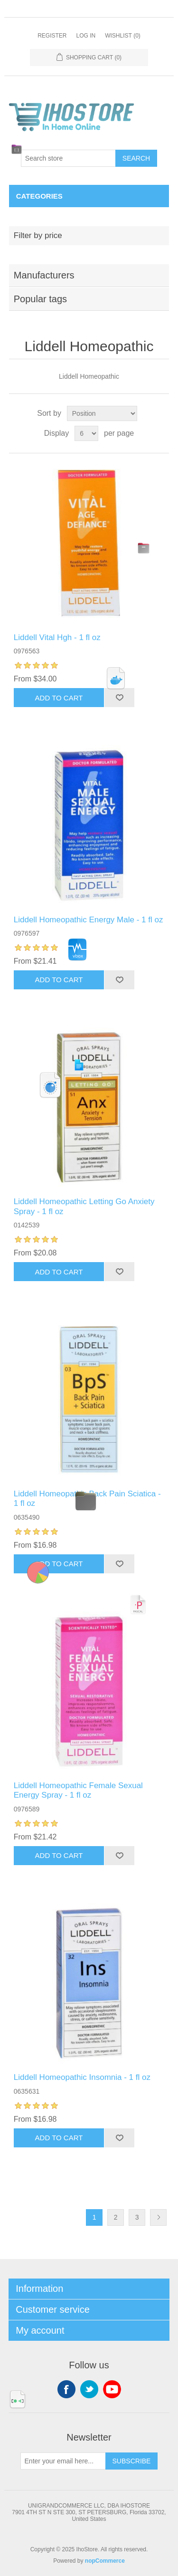 The height and width of the screenshot is (2576, 178). What do you see at coordinates (138, 1605) in the screenshot?
I see `a pascal programming language source file` at bounding box center [138, 1605].